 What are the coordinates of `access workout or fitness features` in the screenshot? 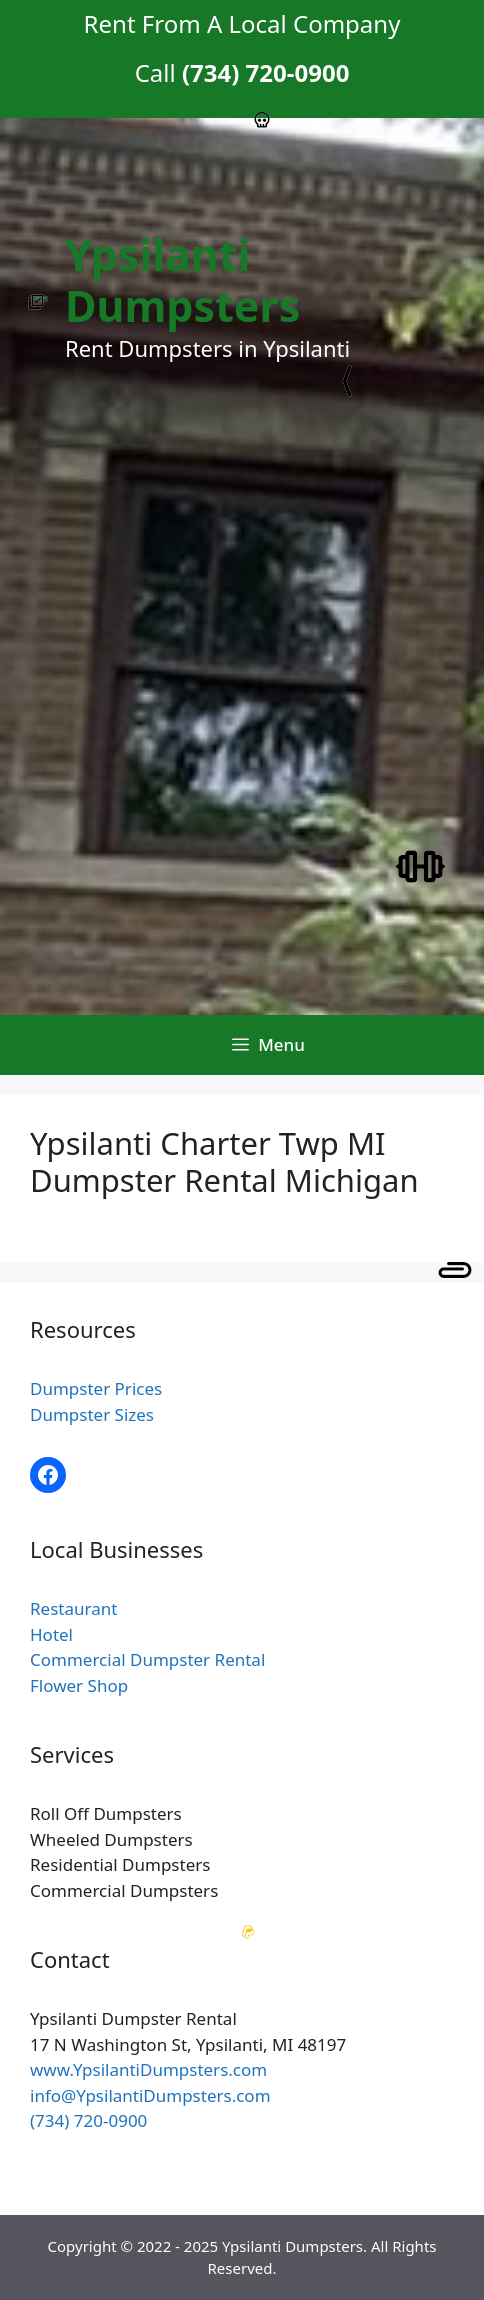 It's located at (420, 866).